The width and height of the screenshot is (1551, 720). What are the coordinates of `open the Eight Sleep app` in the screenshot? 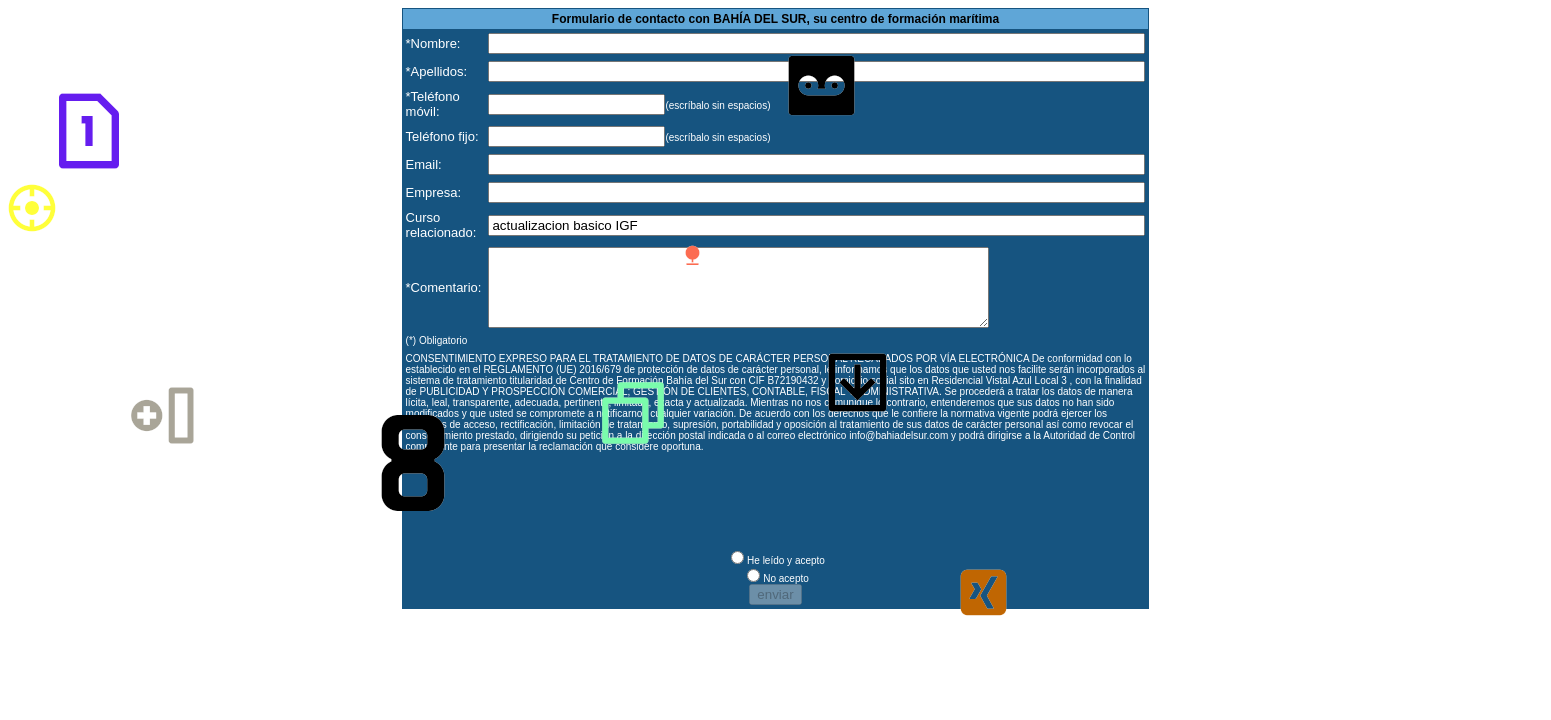 It's located at (413, 463).